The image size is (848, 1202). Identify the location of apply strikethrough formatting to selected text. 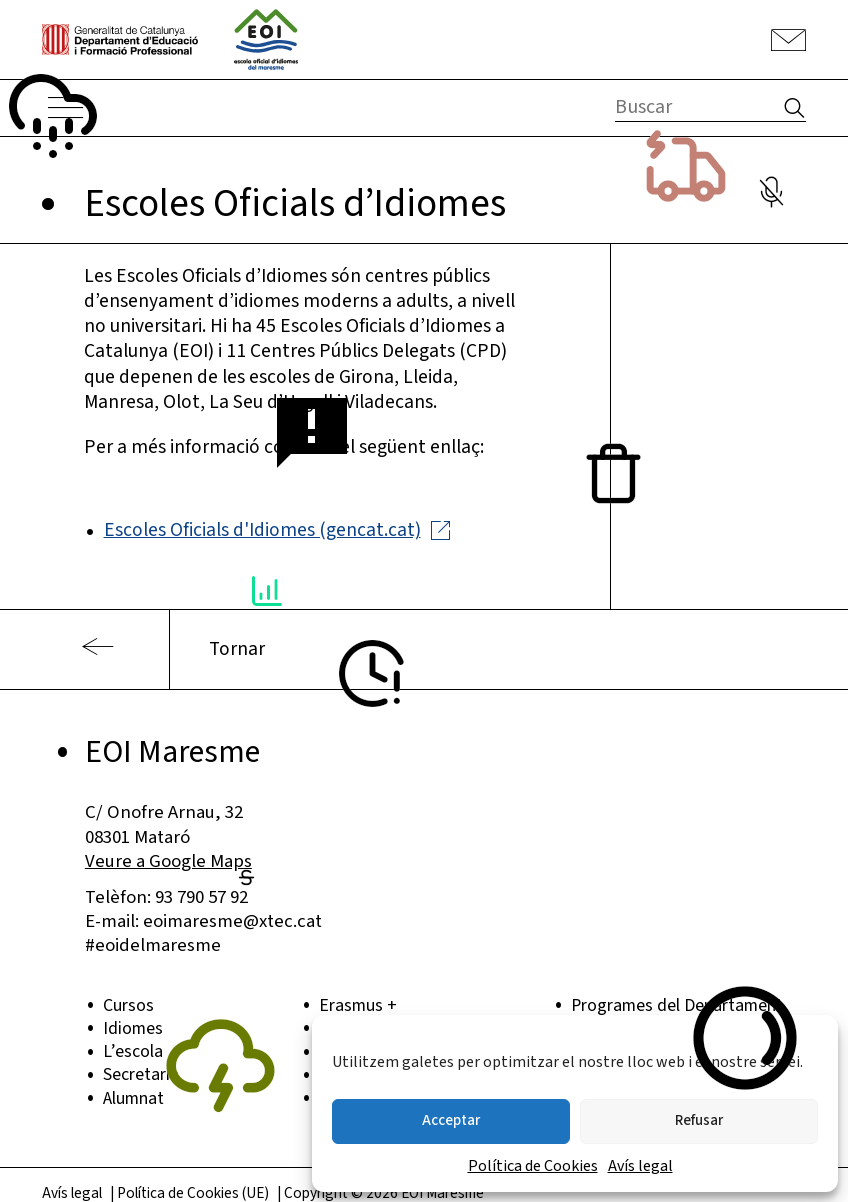
(246, 877).